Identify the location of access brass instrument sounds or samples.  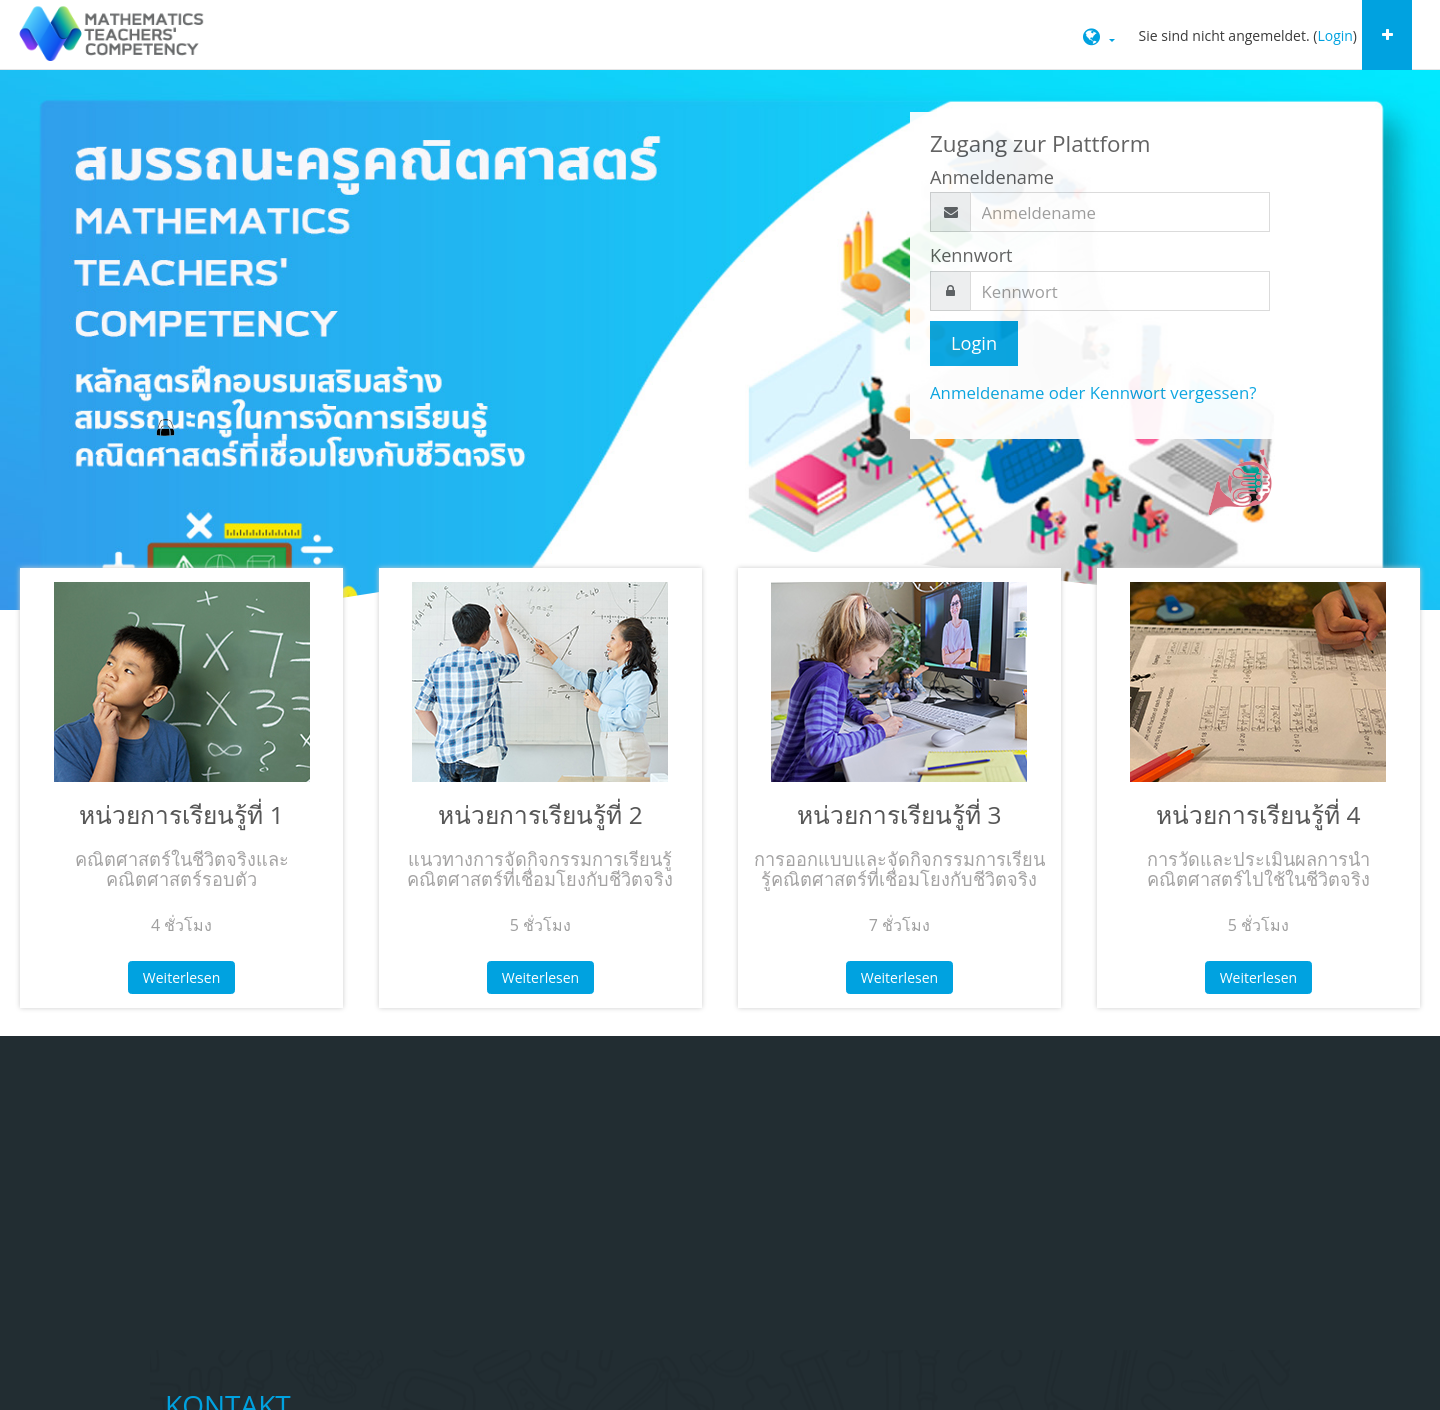
(1240, 482).